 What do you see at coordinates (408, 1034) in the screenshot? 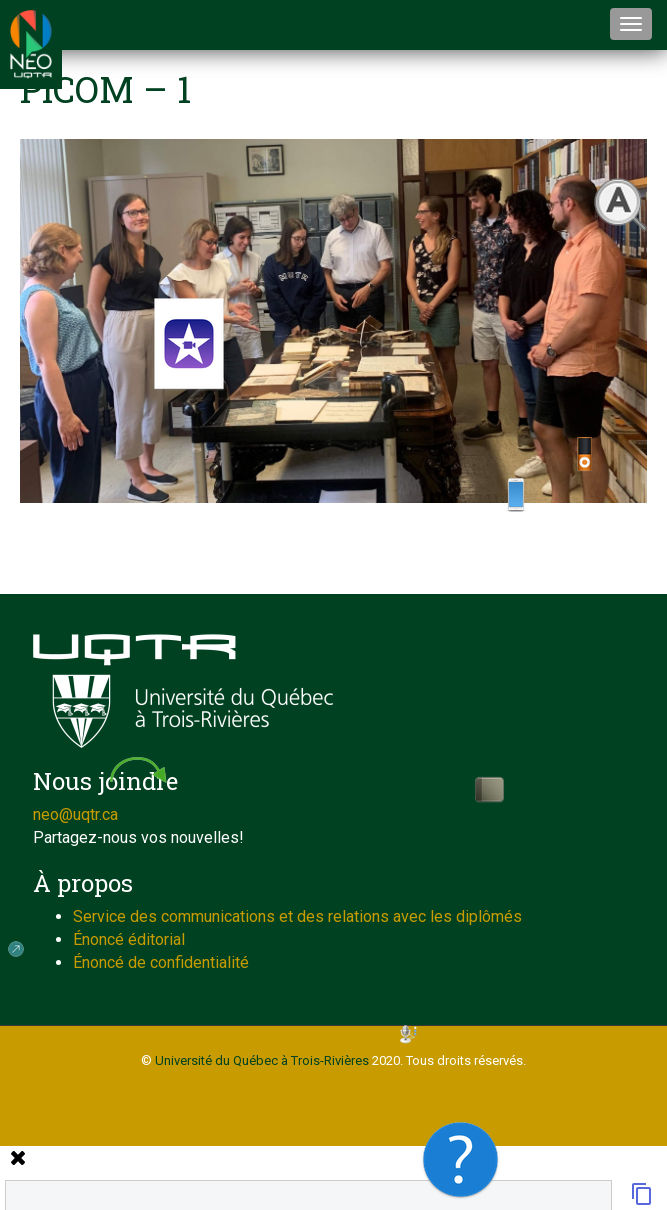
I see `microphone input at medium sensitivity level` at bounding box center [408, 1034].